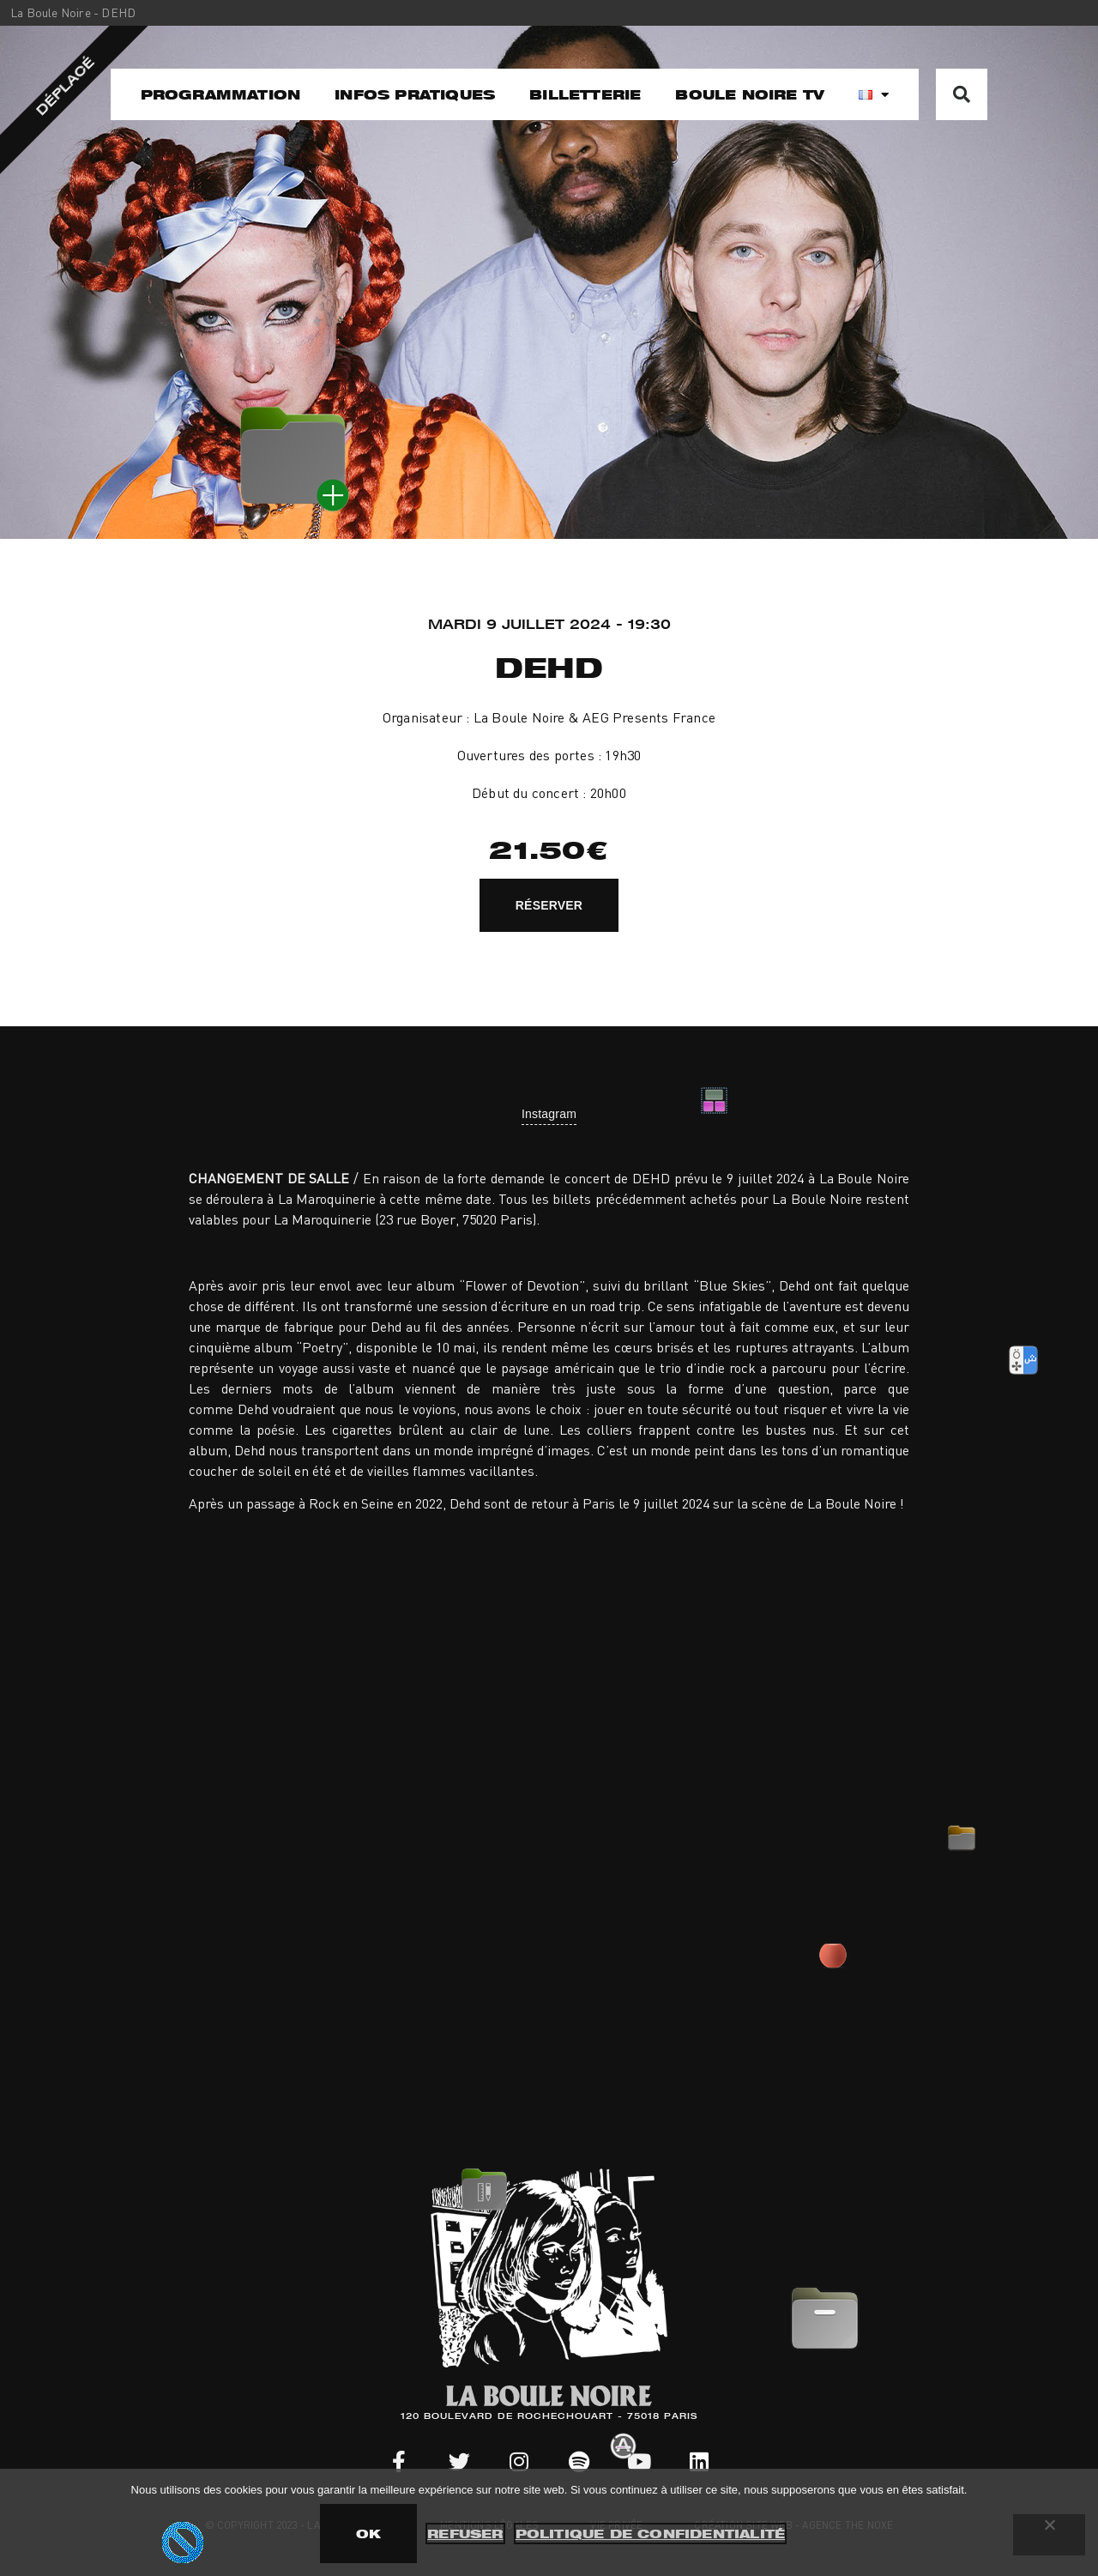 The image size is (1098, 2576). I want to click on open the software update manager, so click(623, 2446).